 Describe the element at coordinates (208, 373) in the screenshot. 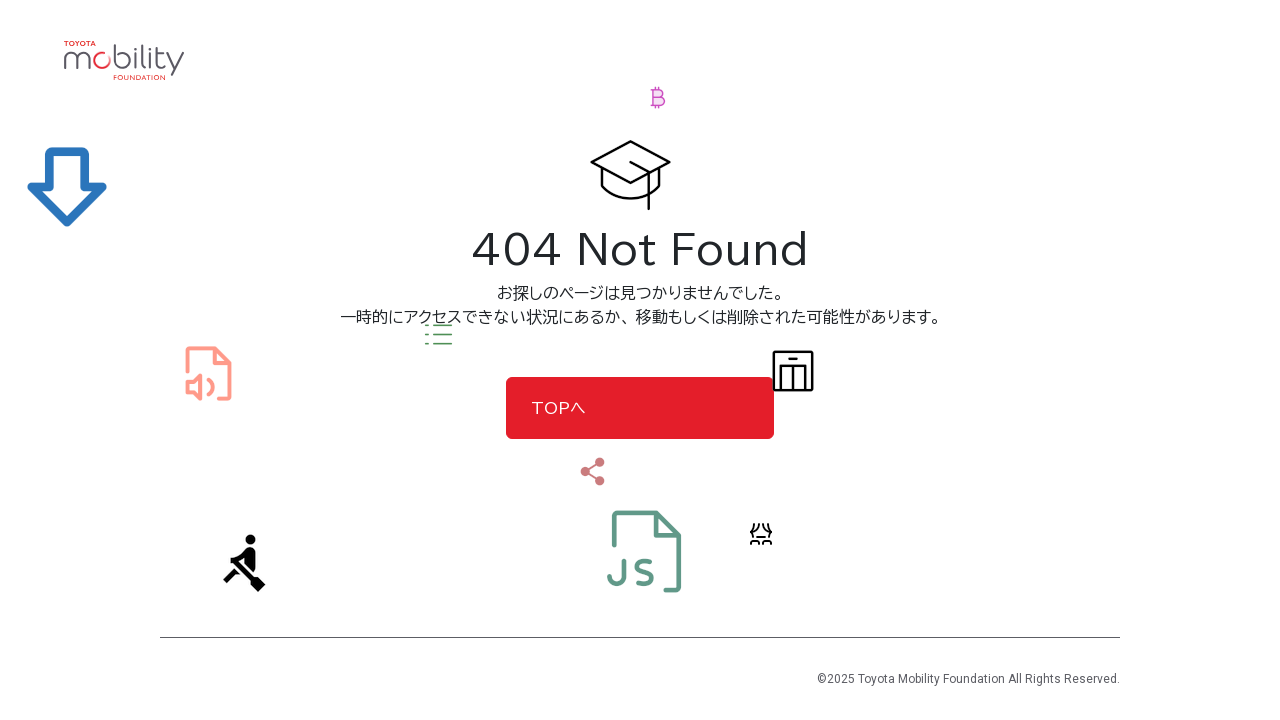

I see `open an audio file` at that location.